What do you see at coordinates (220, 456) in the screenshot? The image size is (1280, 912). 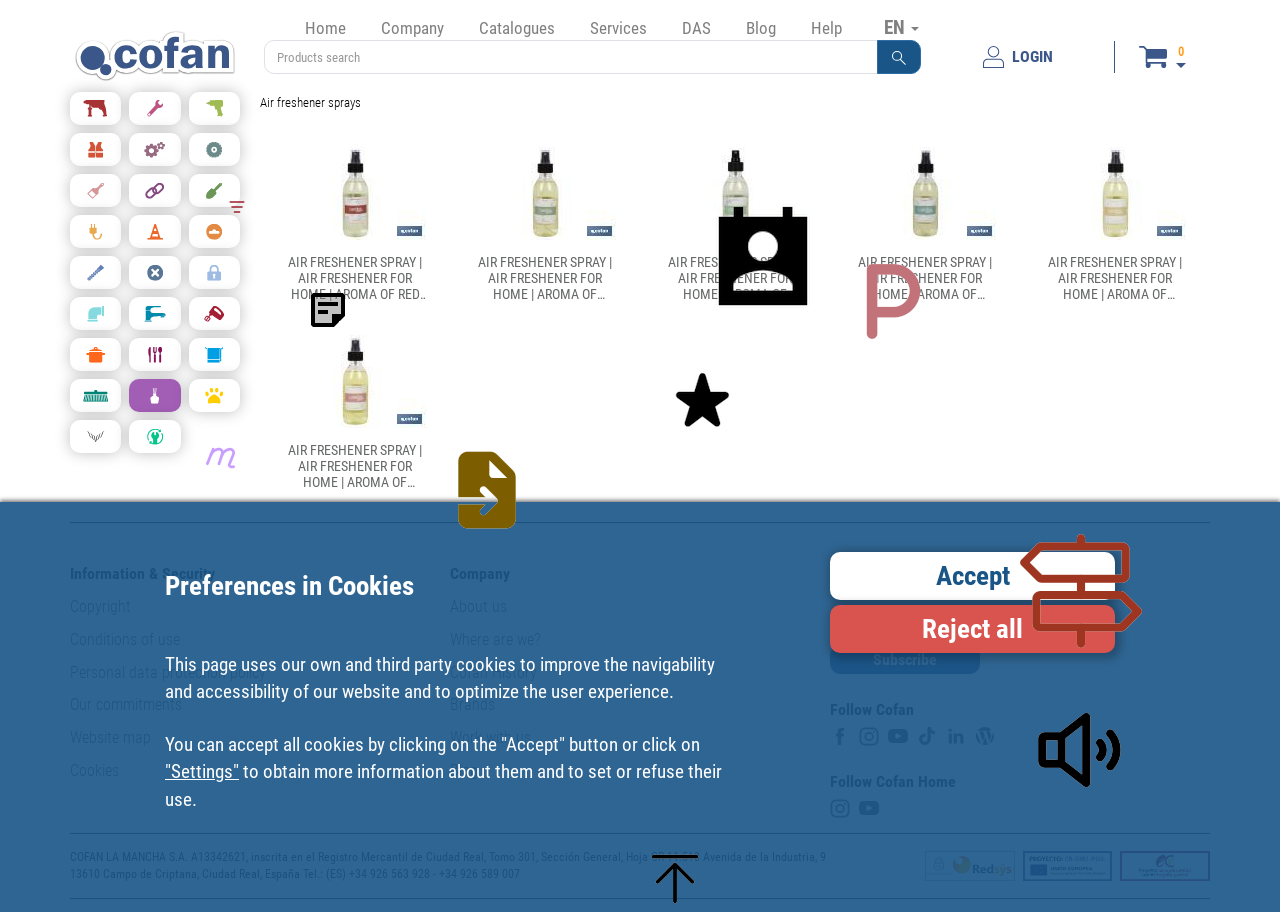 I see `open the Meetup app` at bounding box center [220, 456].